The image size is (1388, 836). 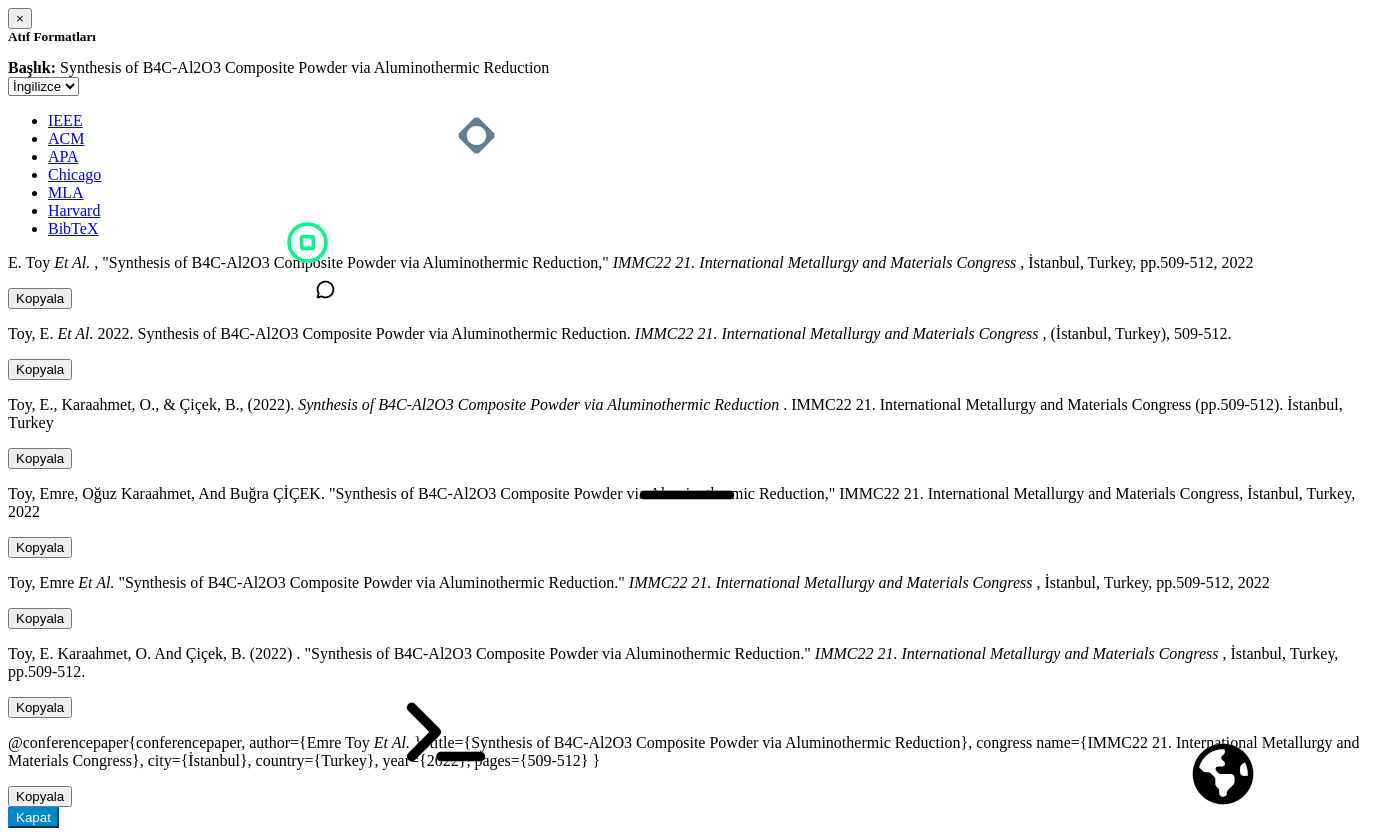 What do you see at coordinates (476, 135) in the screenshot?
I see `cloudsmith logo` at bounding box center [476, 135].